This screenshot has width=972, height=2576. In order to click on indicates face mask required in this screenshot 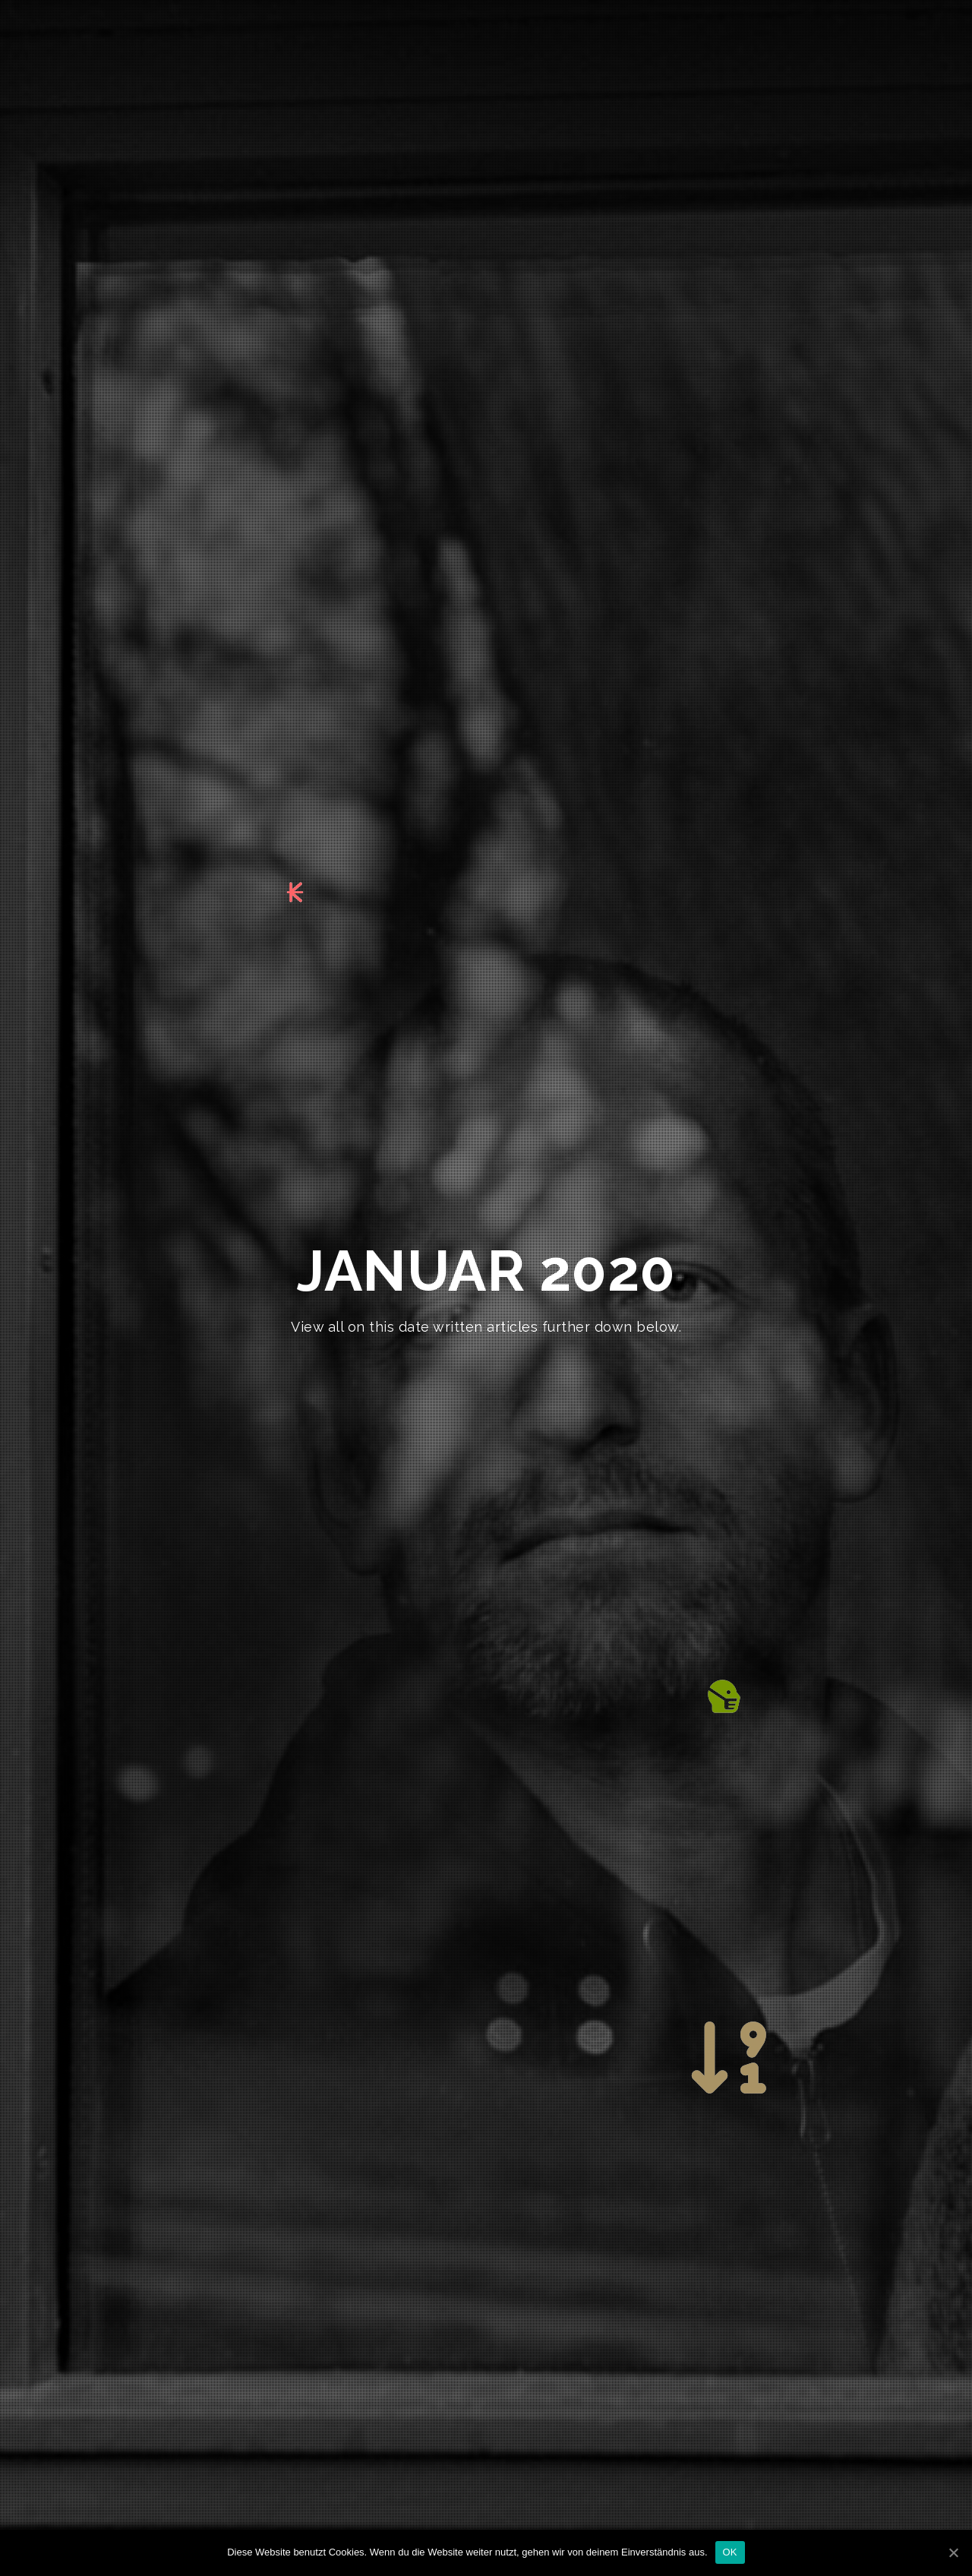, I will do `click(724, 1696)`.